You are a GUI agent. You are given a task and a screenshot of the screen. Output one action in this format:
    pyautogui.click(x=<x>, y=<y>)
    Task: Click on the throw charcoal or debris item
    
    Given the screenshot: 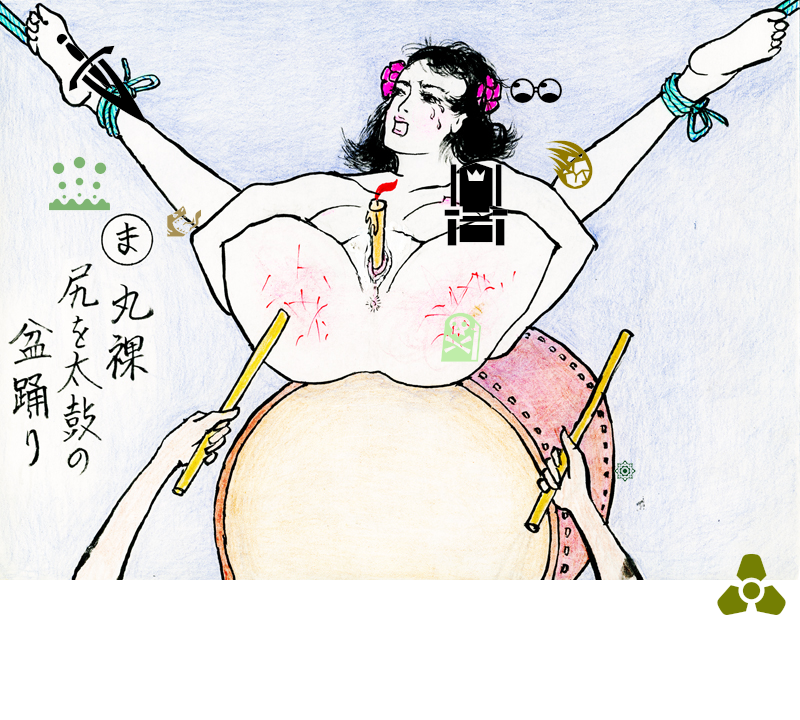 What is the action you would take?
    pyautogui.click(x=569, y=165)
    